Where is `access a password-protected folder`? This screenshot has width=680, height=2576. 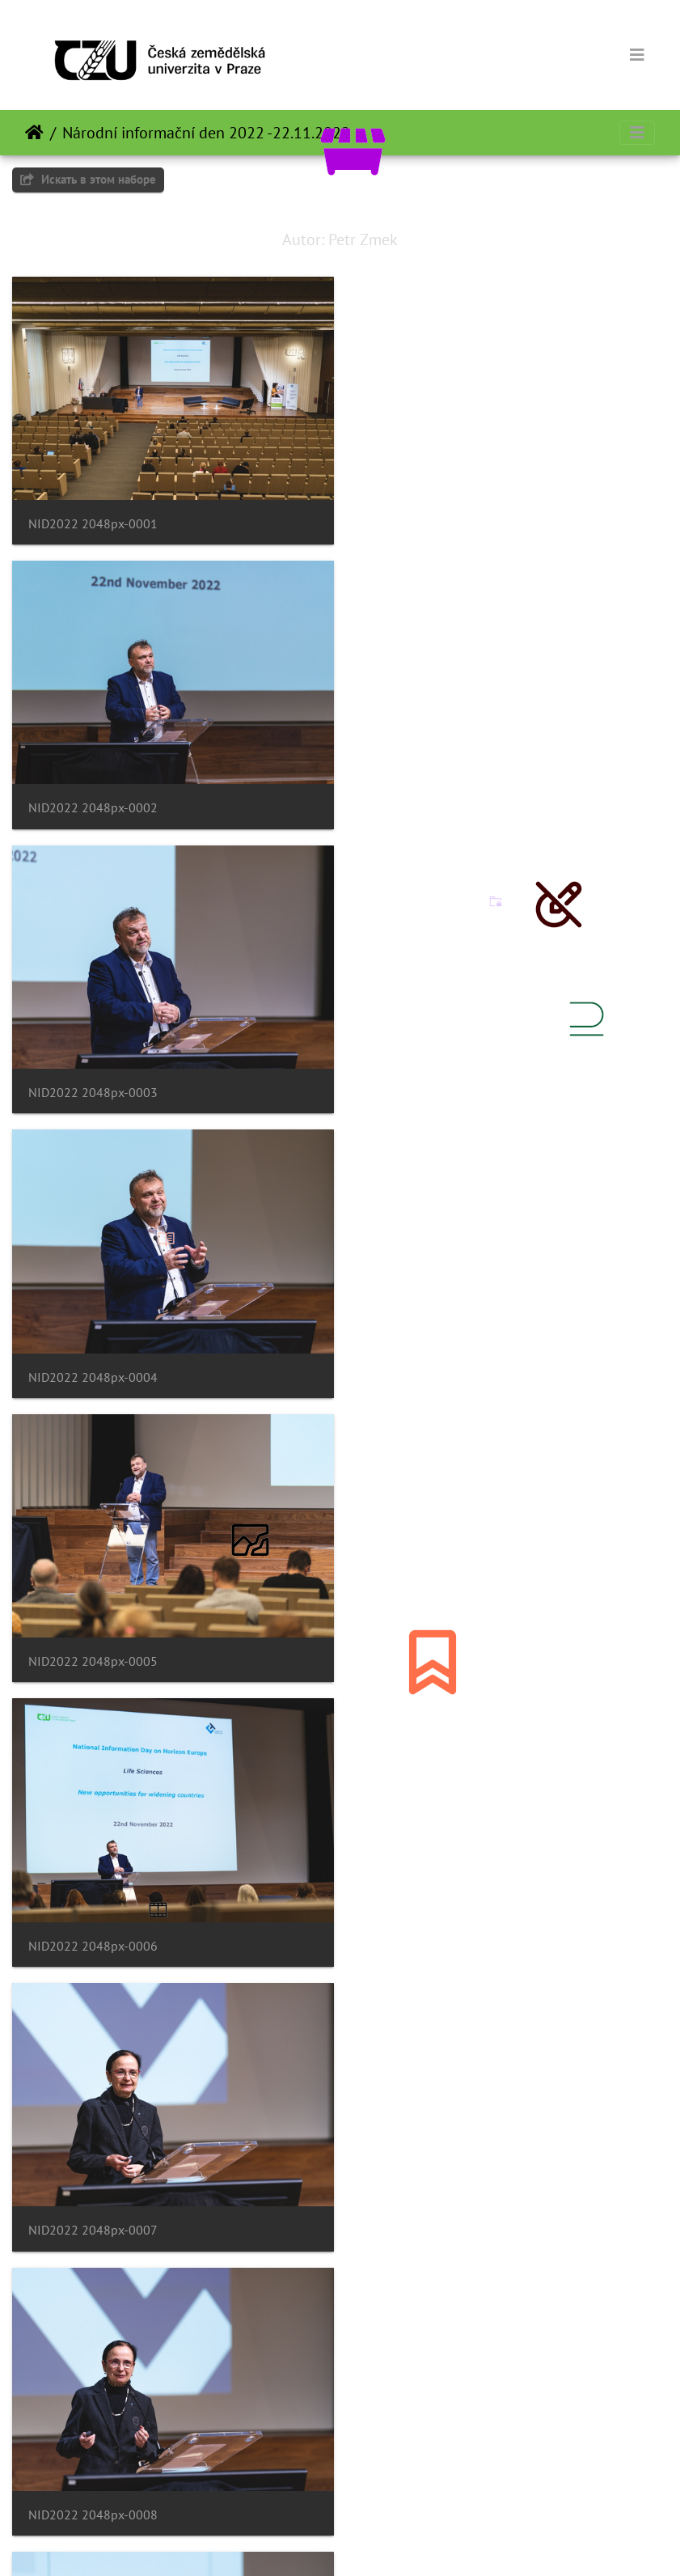
access a password-protected folder is located at coordinates (496, 901).